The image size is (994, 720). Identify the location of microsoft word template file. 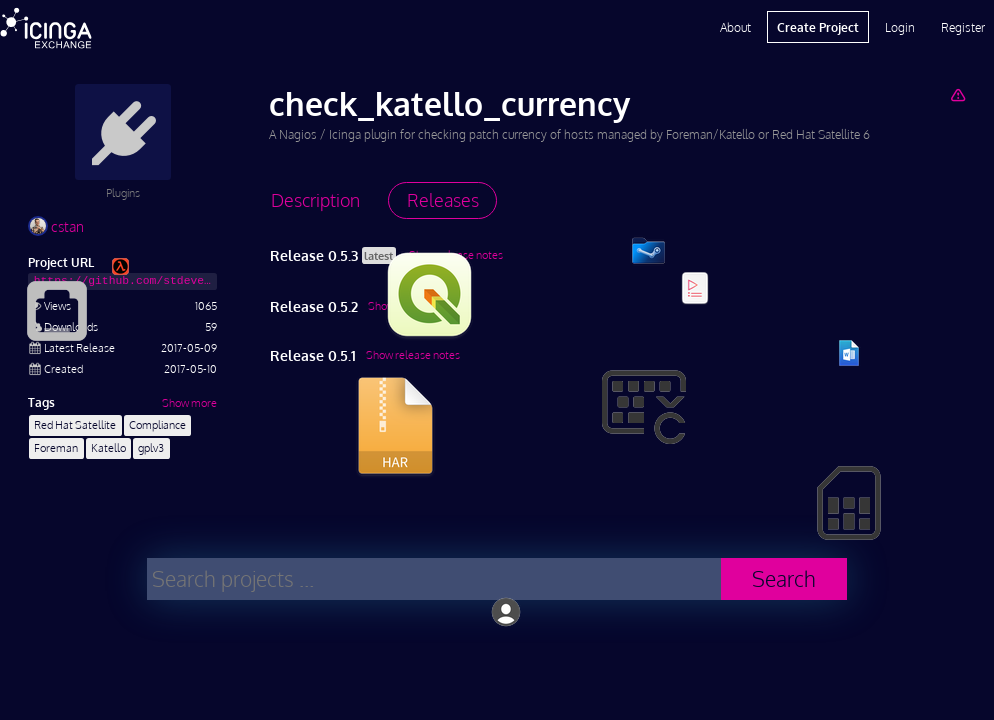
(849, 353).